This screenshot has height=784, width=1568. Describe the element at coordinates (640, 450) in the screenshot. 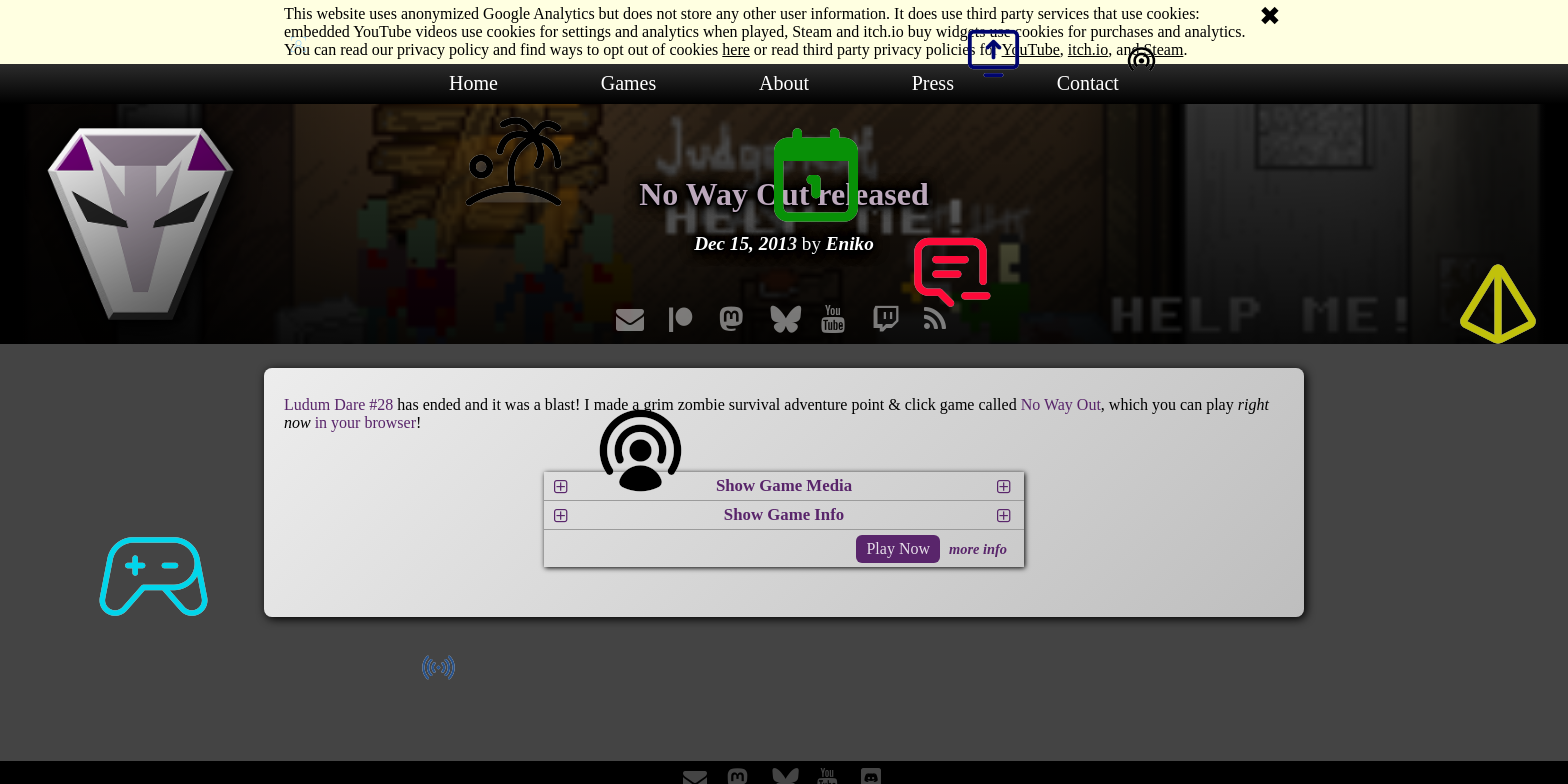

I see `join a stage channel for live audio broadcasts` at that location.